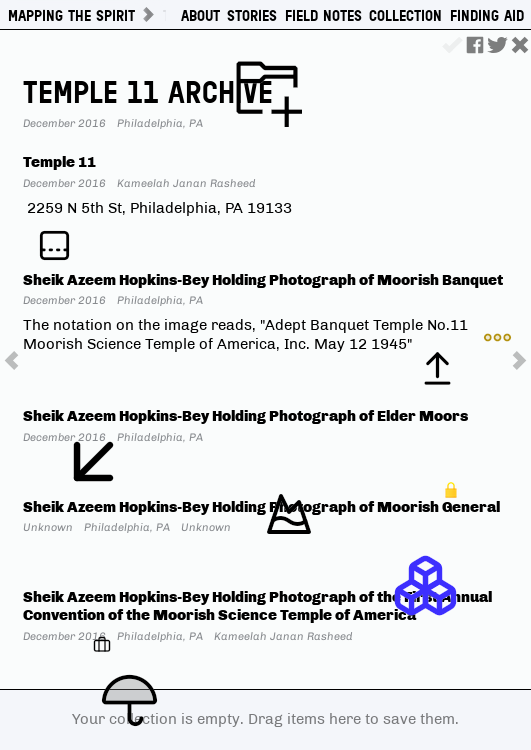  Describe the element at coordinates (267, 92) in the screenshot. I see `create a new folder` at that location.